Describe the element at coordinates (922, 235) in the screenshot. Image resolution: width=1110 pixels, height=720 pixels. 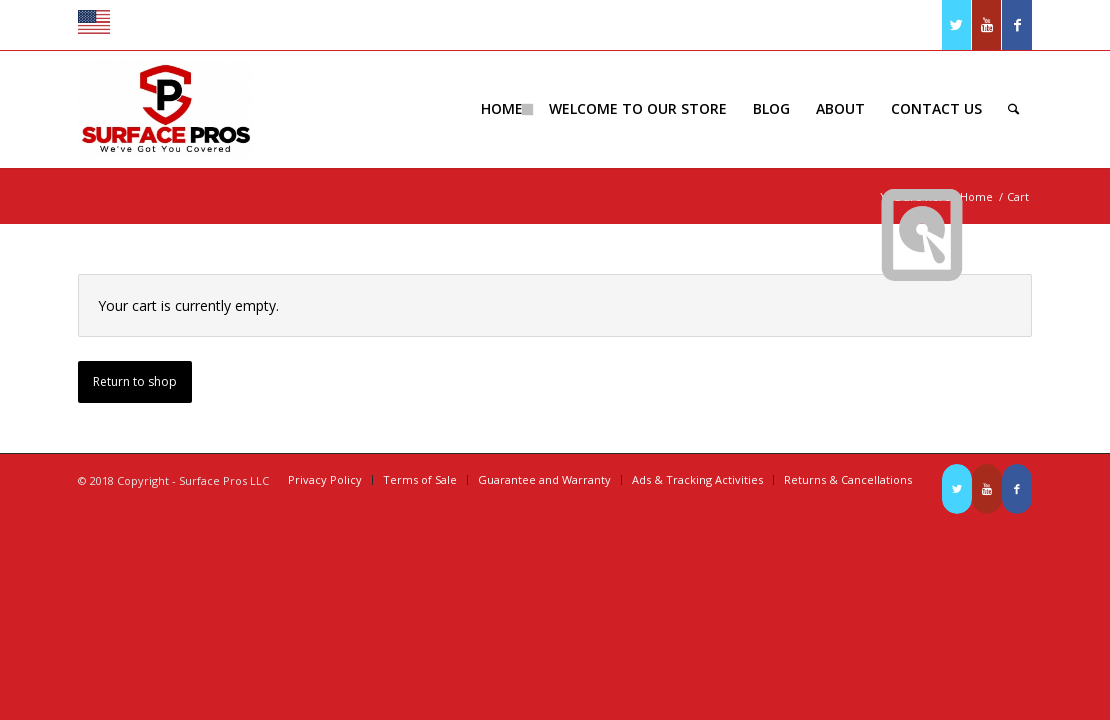
I see `access connected USB hard drive` at that location.